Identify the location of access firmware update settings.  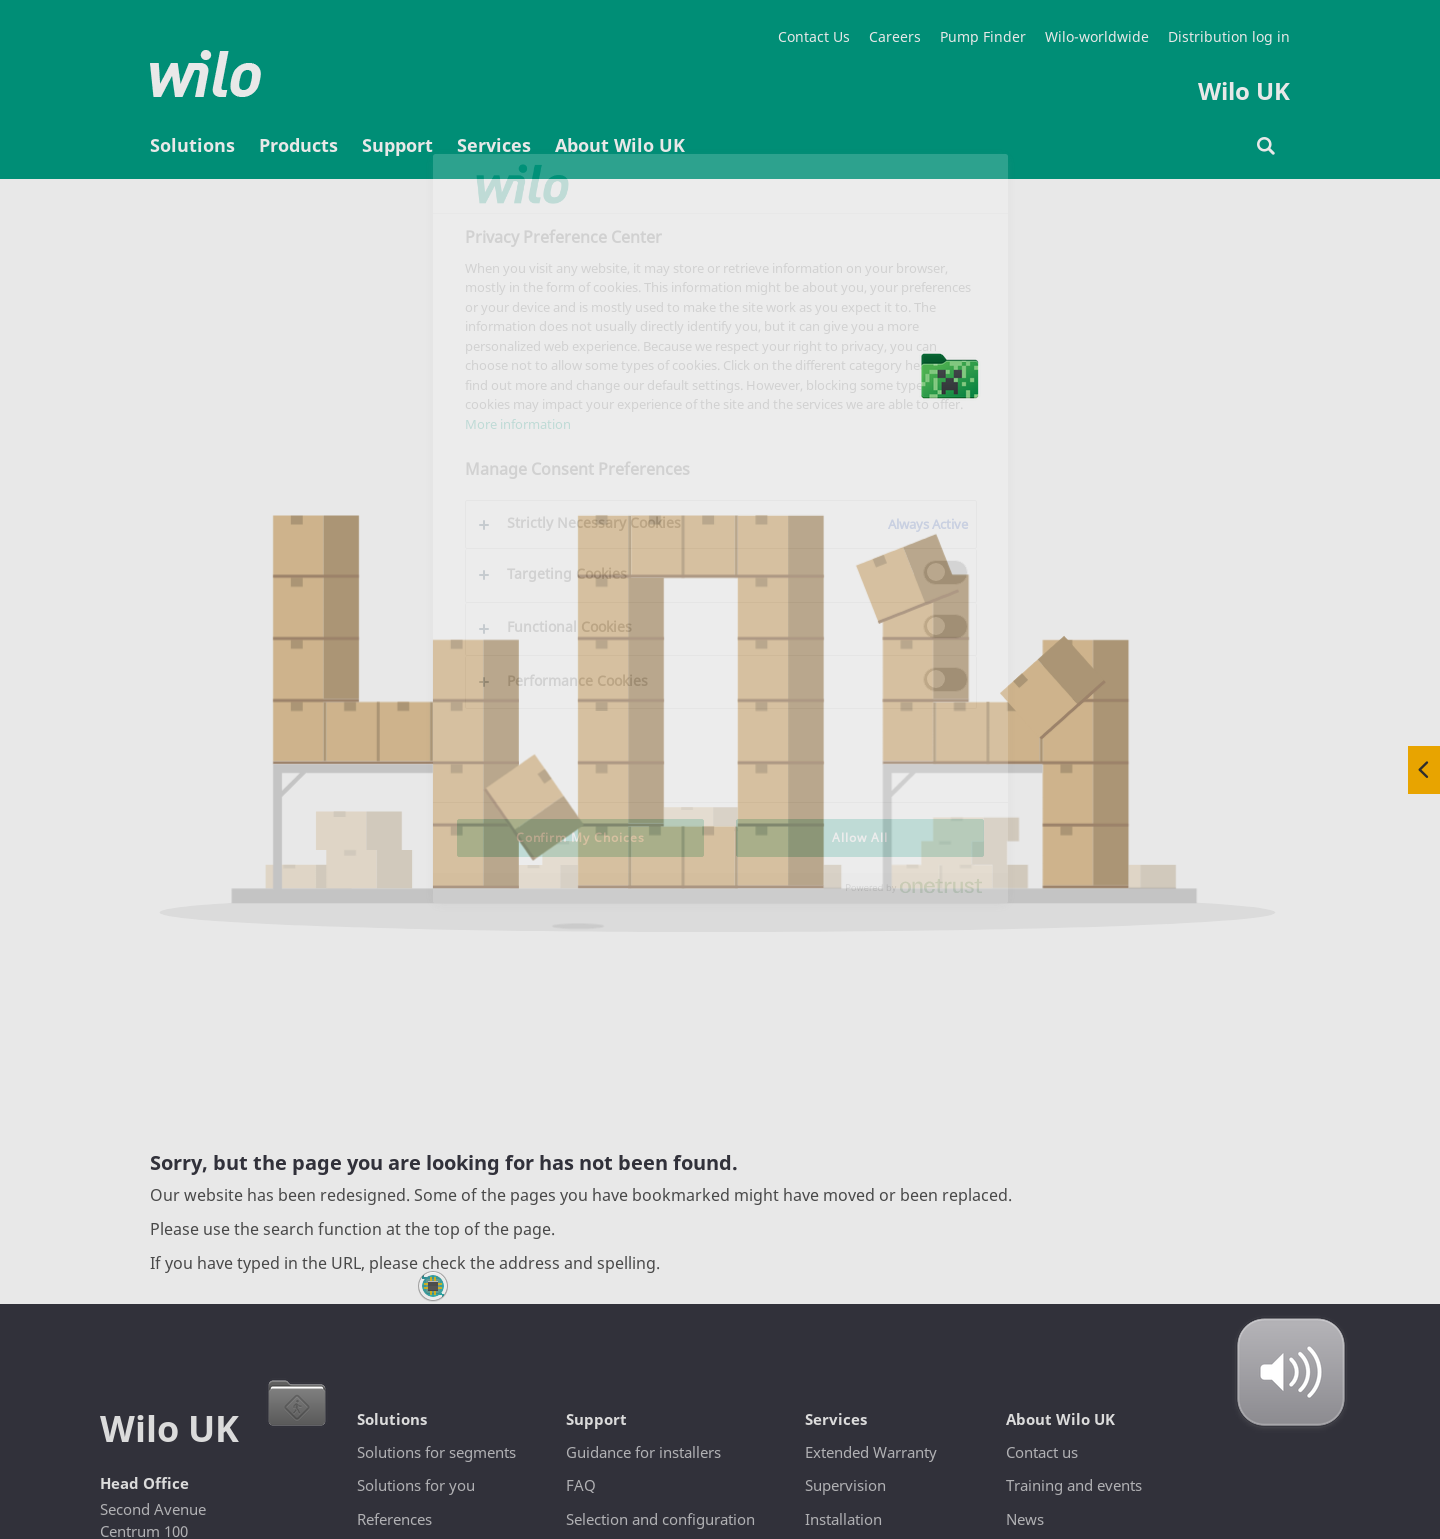
(433, 1286).